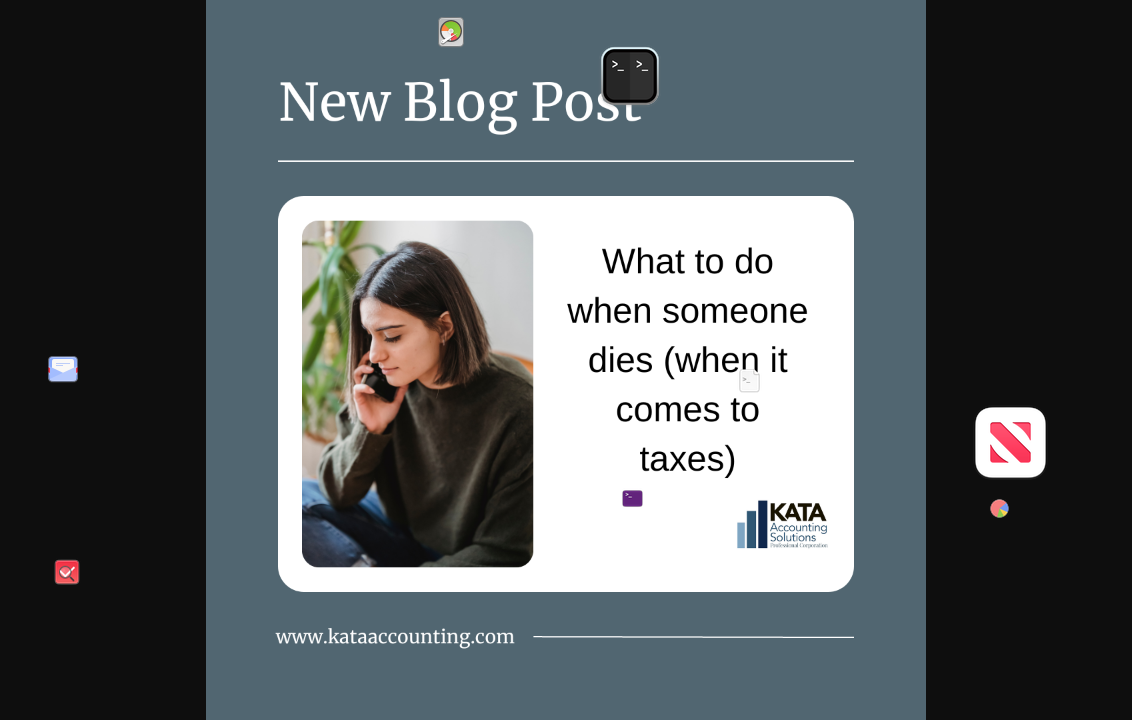 The image size is (1132, 720). Describe the element at coordinates (1010, 442) in the screenshot. I see `open the Apple News app` at that location.